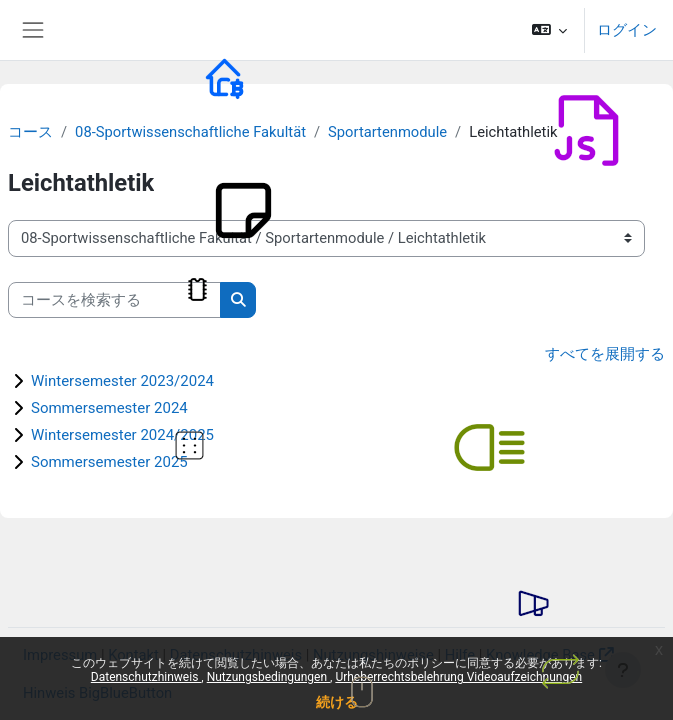  What do you see at coordinates (560, 671) in the screenshot?
I see `toggle repeat mode for media playback` at bounding box center [560, 671].